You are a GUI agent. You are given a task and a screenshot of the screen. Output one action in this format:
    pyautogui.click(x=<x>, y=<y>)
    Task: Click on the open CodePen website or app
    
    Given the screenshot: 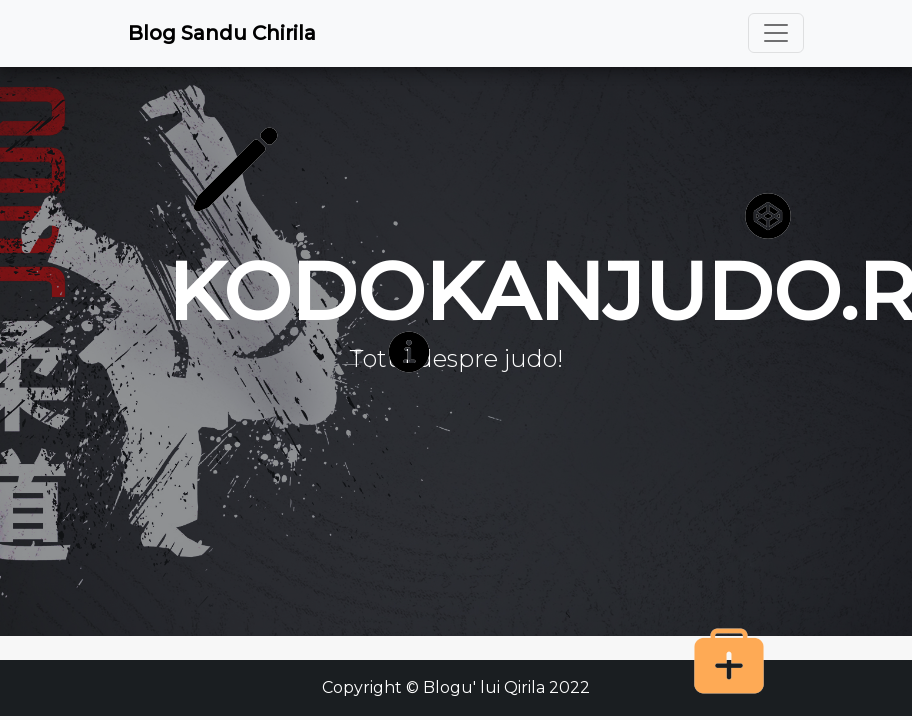 What is the action you would take?
    pyautogui.click(x=768, y=216)
    